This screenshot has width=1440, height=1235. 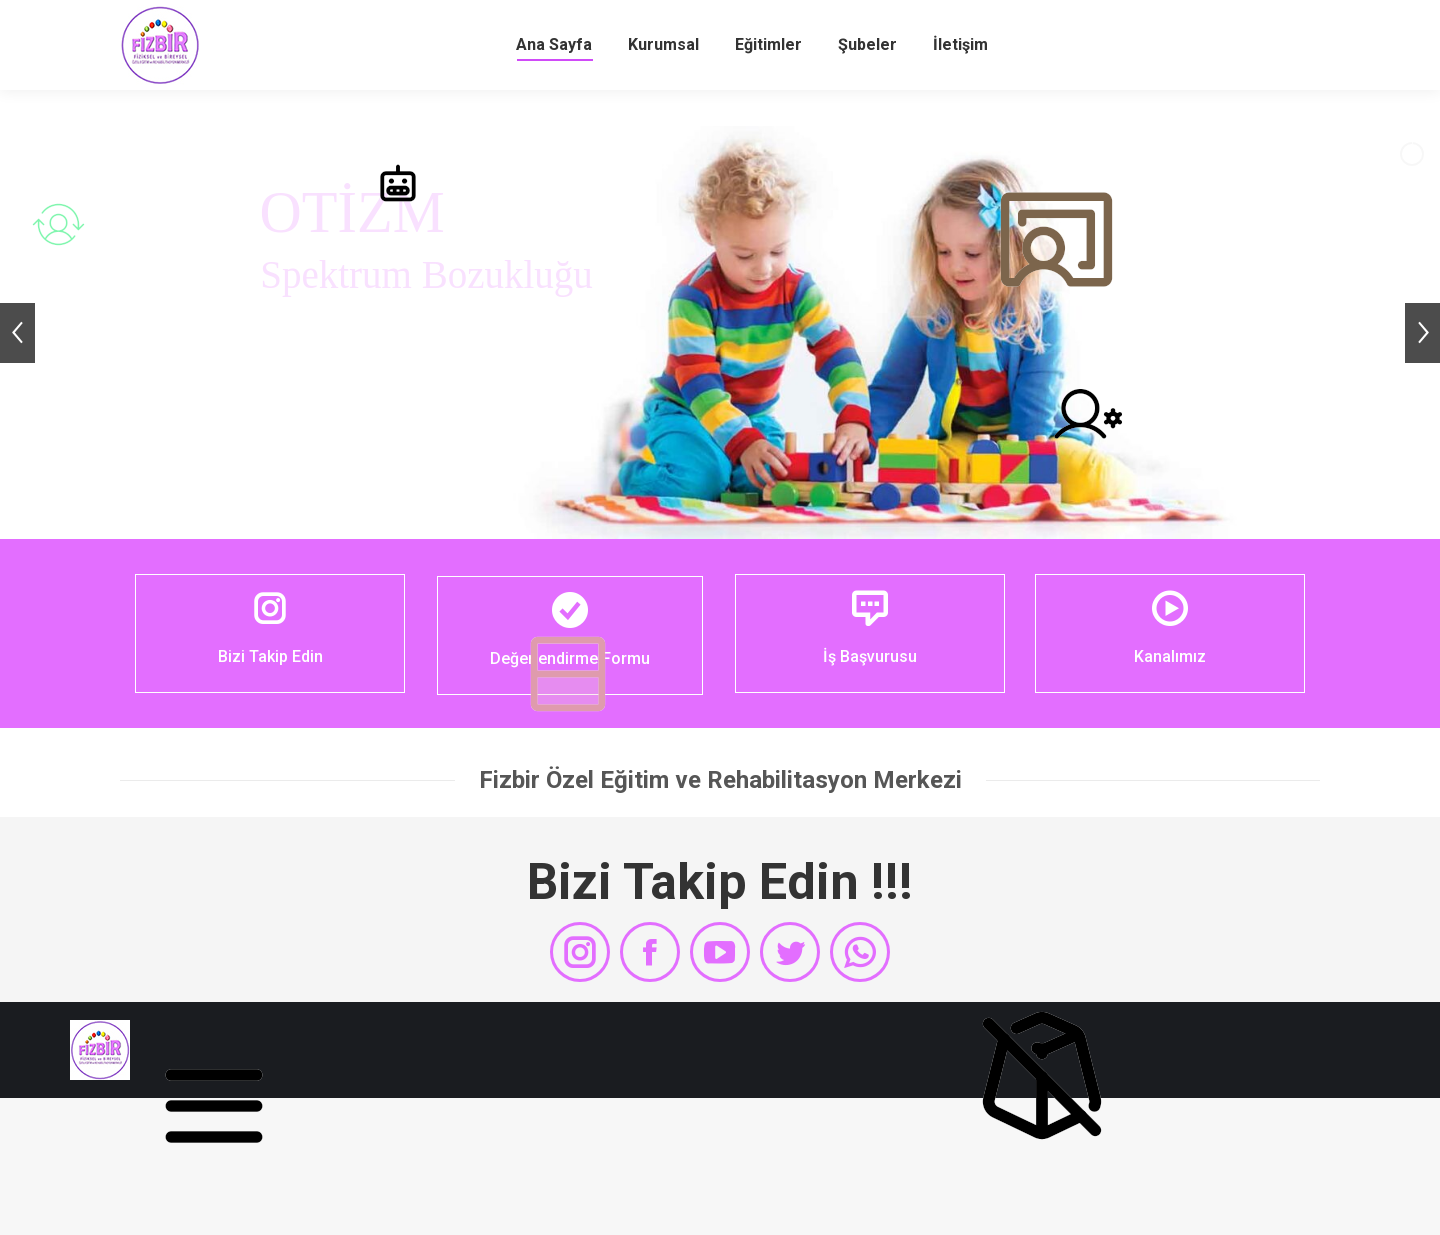 I want to click on access AI assistant or chatbot, so click(x=398, y=185).